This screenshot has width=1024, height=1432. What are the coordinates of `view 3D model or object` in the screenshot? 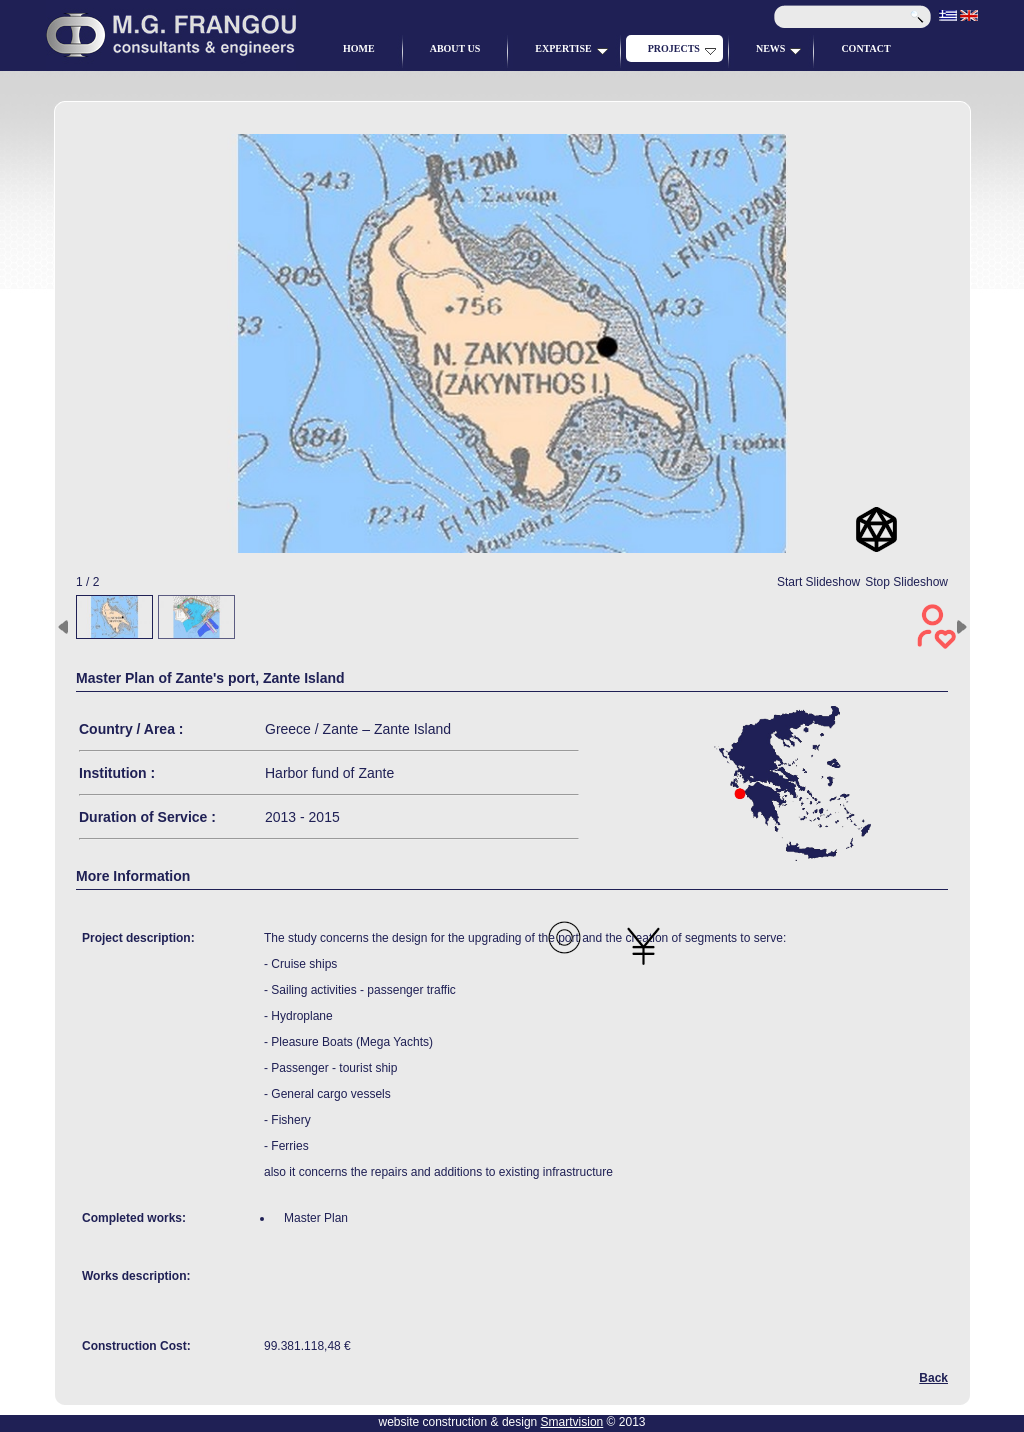 It's located at (876, 529).